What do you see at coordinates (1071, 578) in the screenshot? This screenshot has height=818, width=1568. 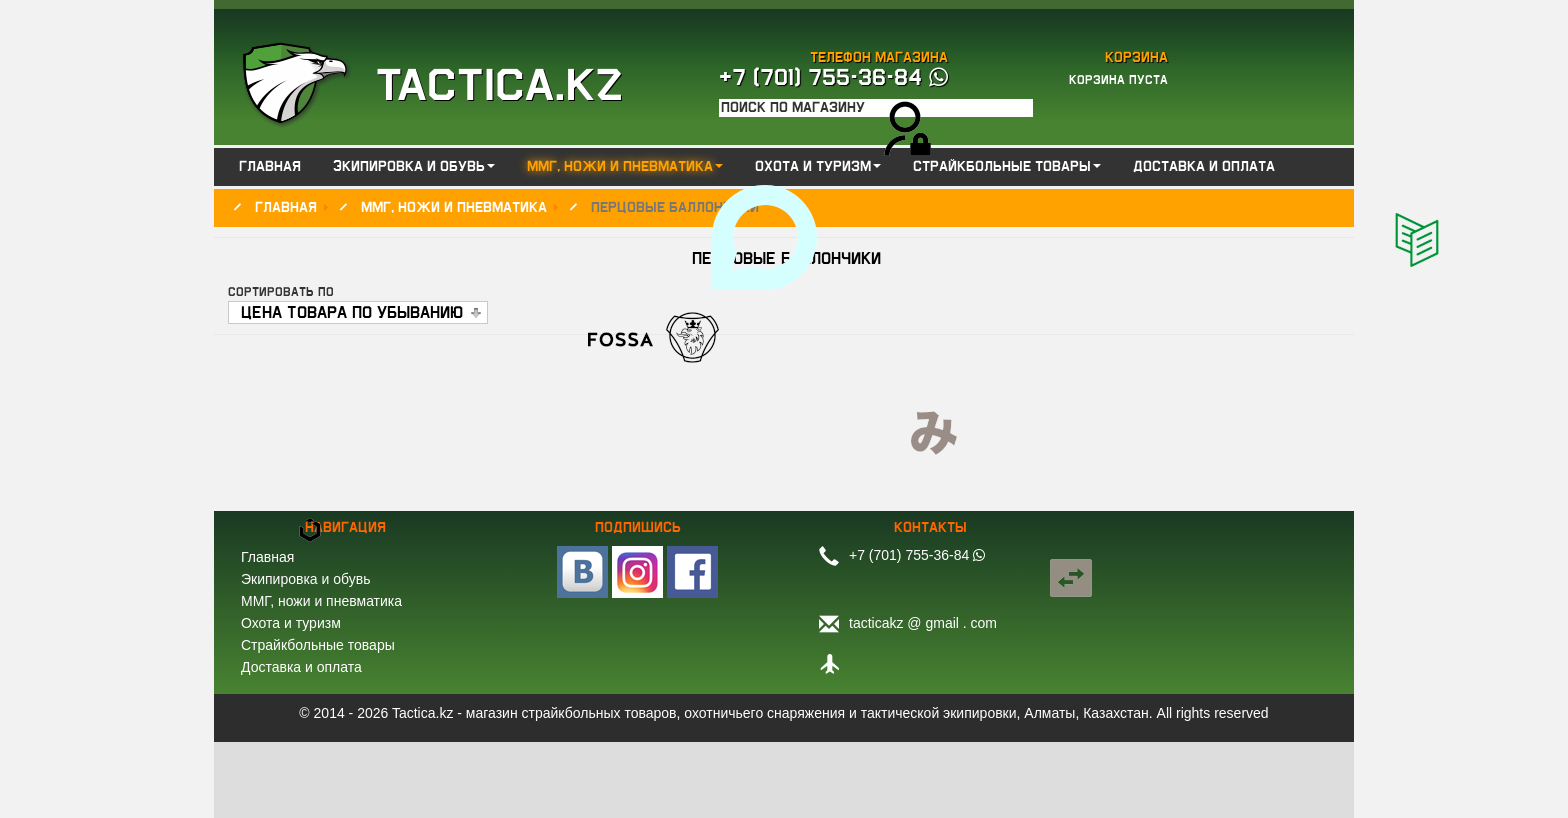 I see `swap or exchange currencies` at bounding box center [1071, 578].